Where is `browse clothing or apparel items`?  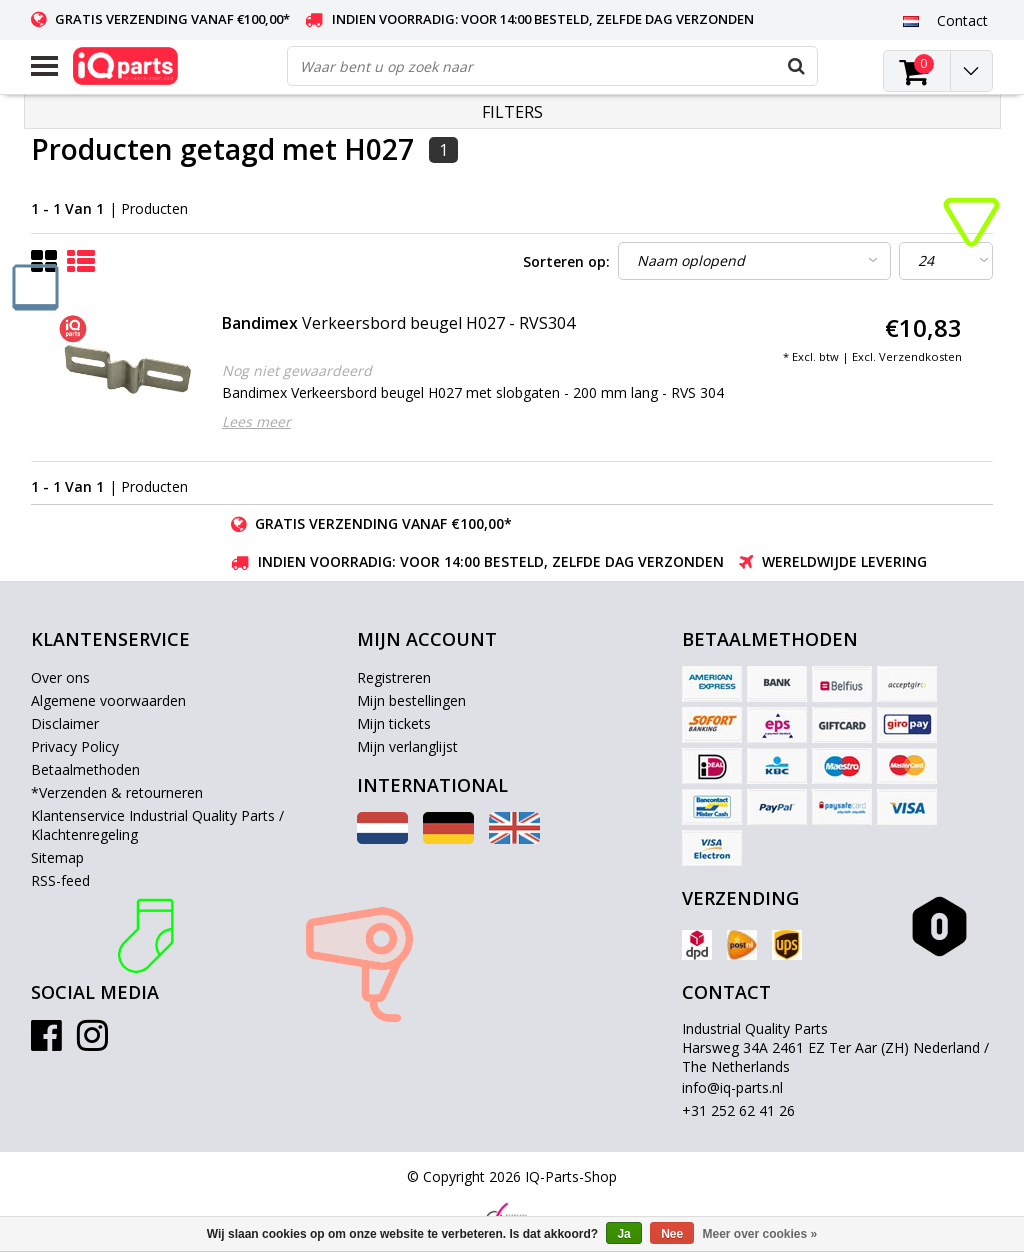
browse clothing or apparel items is located at coordinates (148, 934).